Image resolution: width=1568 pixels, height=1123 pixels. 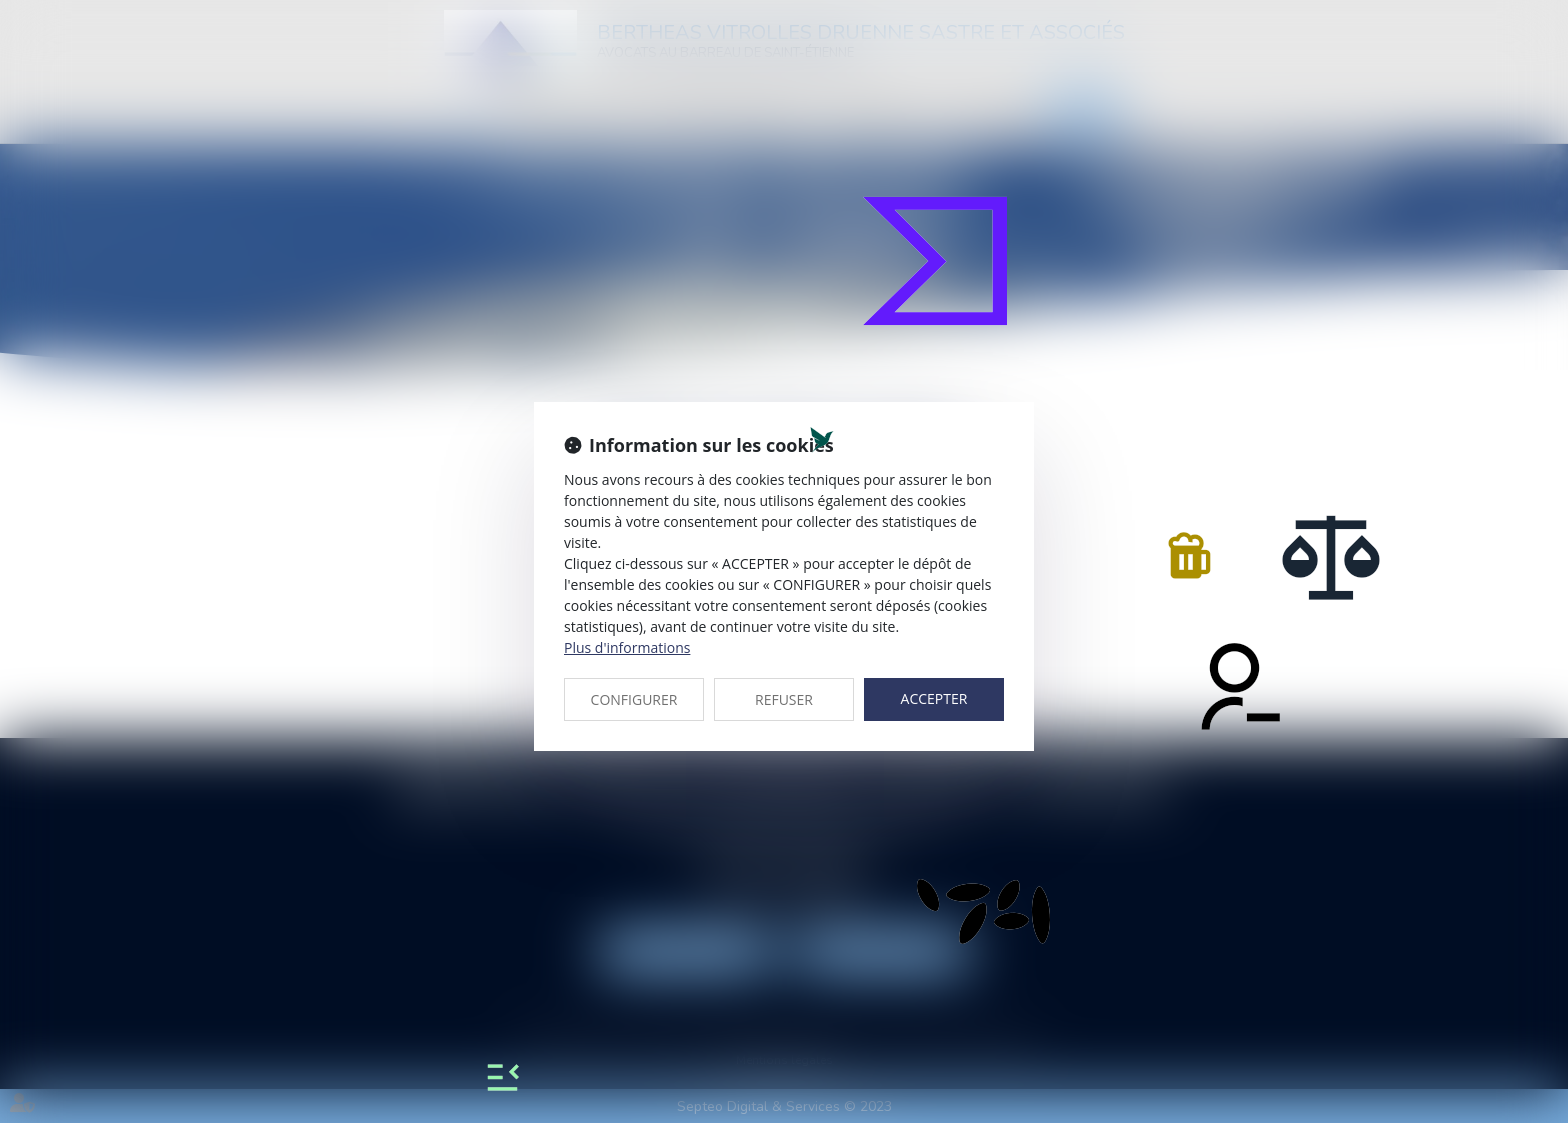 I want to click on browse nearby bars or breweries, so click(x=1190, y=556).